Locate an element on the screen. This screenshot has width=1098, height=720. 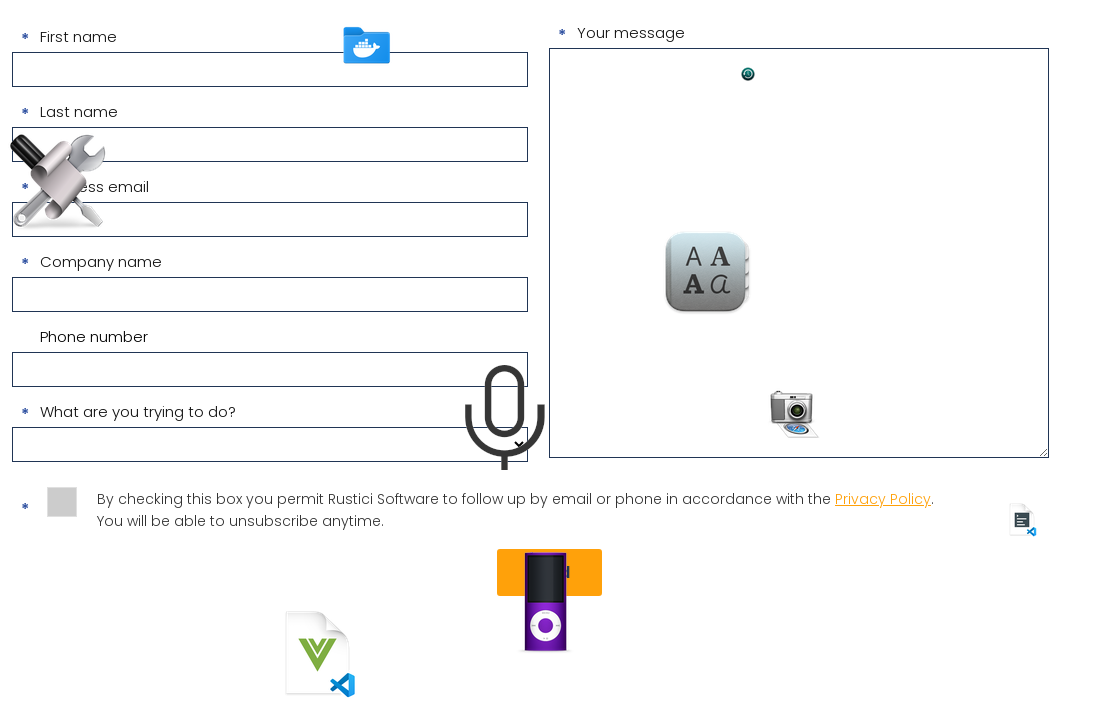
access microphone settings is located at coordinates (504, 417).